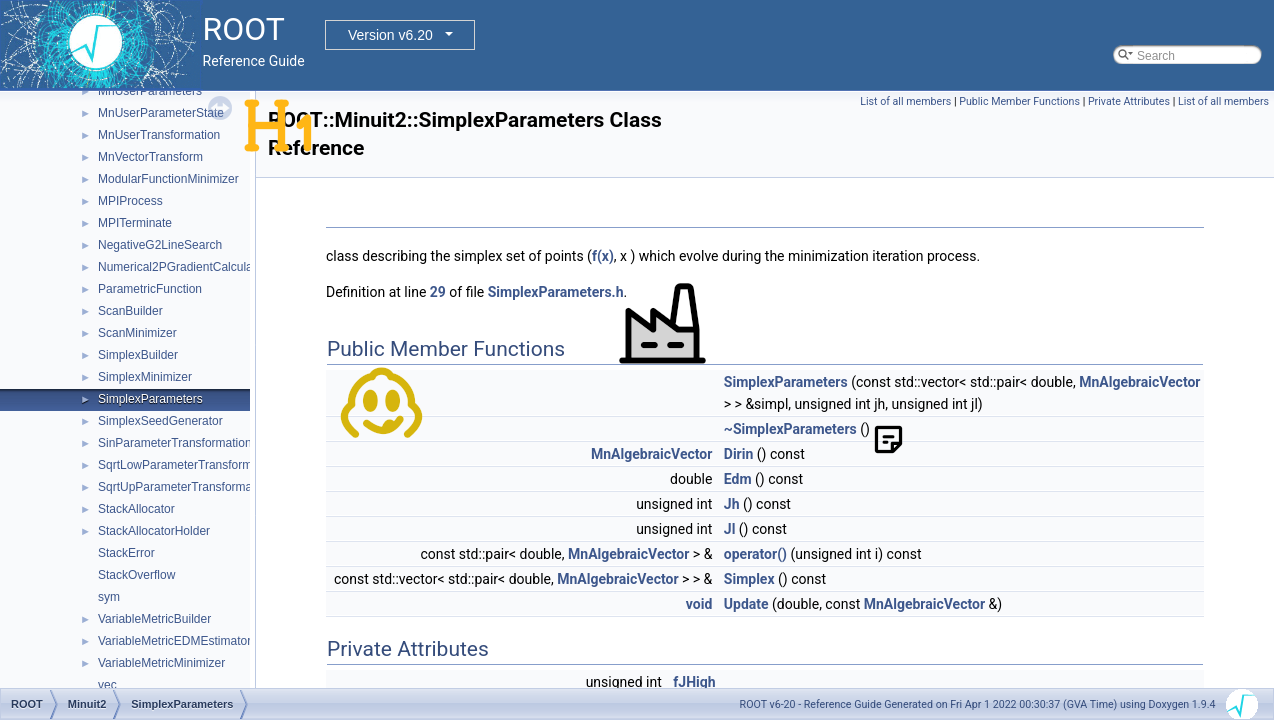  What do you see at coordinates (888, 439) in the screenshot?
I see `create a new note` at bounding box center [888, 439].